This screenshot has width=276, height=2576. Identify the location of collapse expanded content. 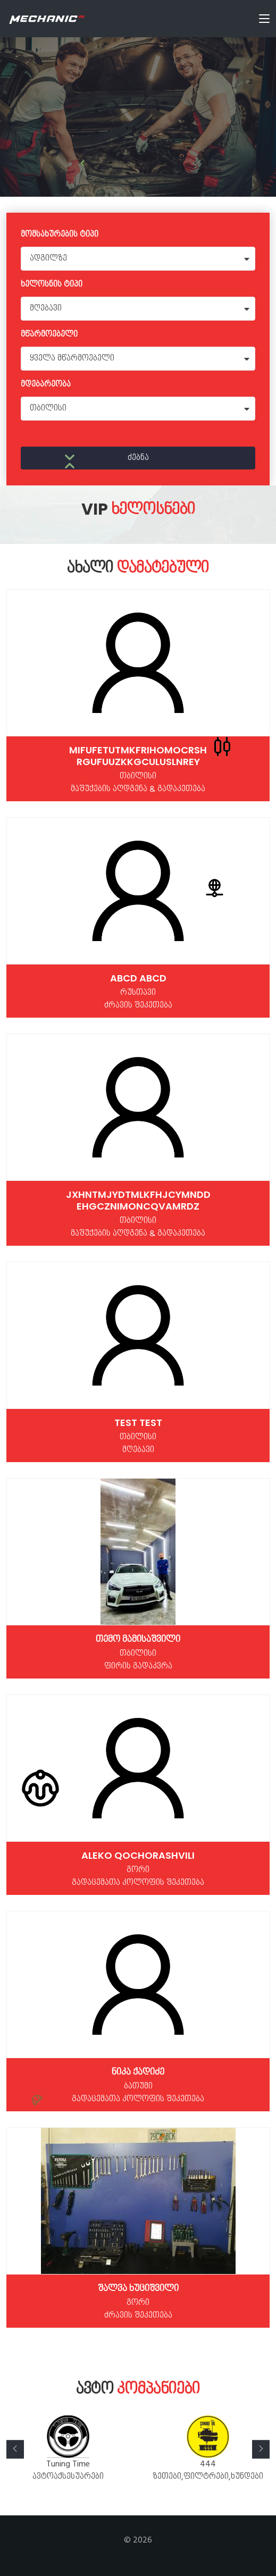
(70, 462).